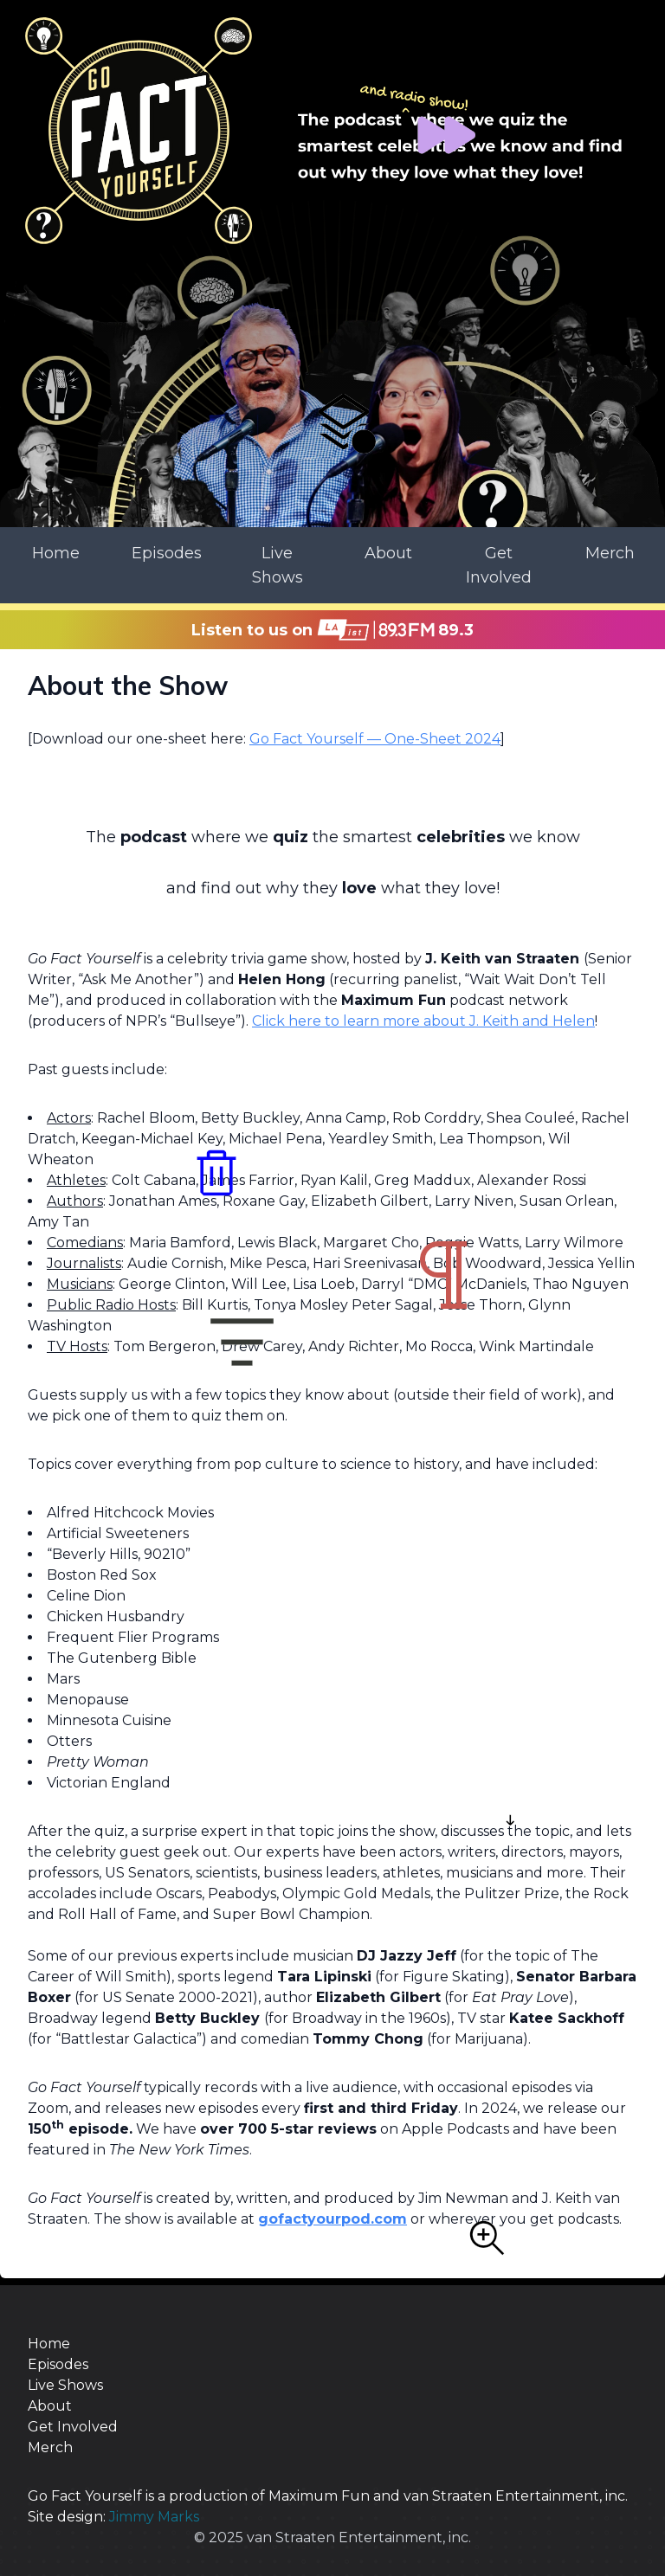 The image size is (665, 2576). What do you see at coordinates (446, 1278) in the screenshot?
I see `toggle whitespace visibility in editor` at bounding box center [446, 1278].